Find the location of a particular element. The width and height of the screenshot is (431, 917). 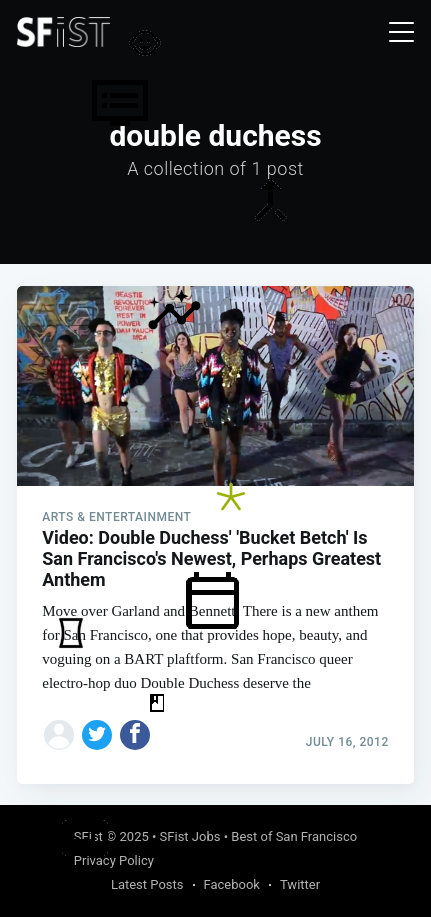

view analytics and performance insights is located at coordinates (174, 310).